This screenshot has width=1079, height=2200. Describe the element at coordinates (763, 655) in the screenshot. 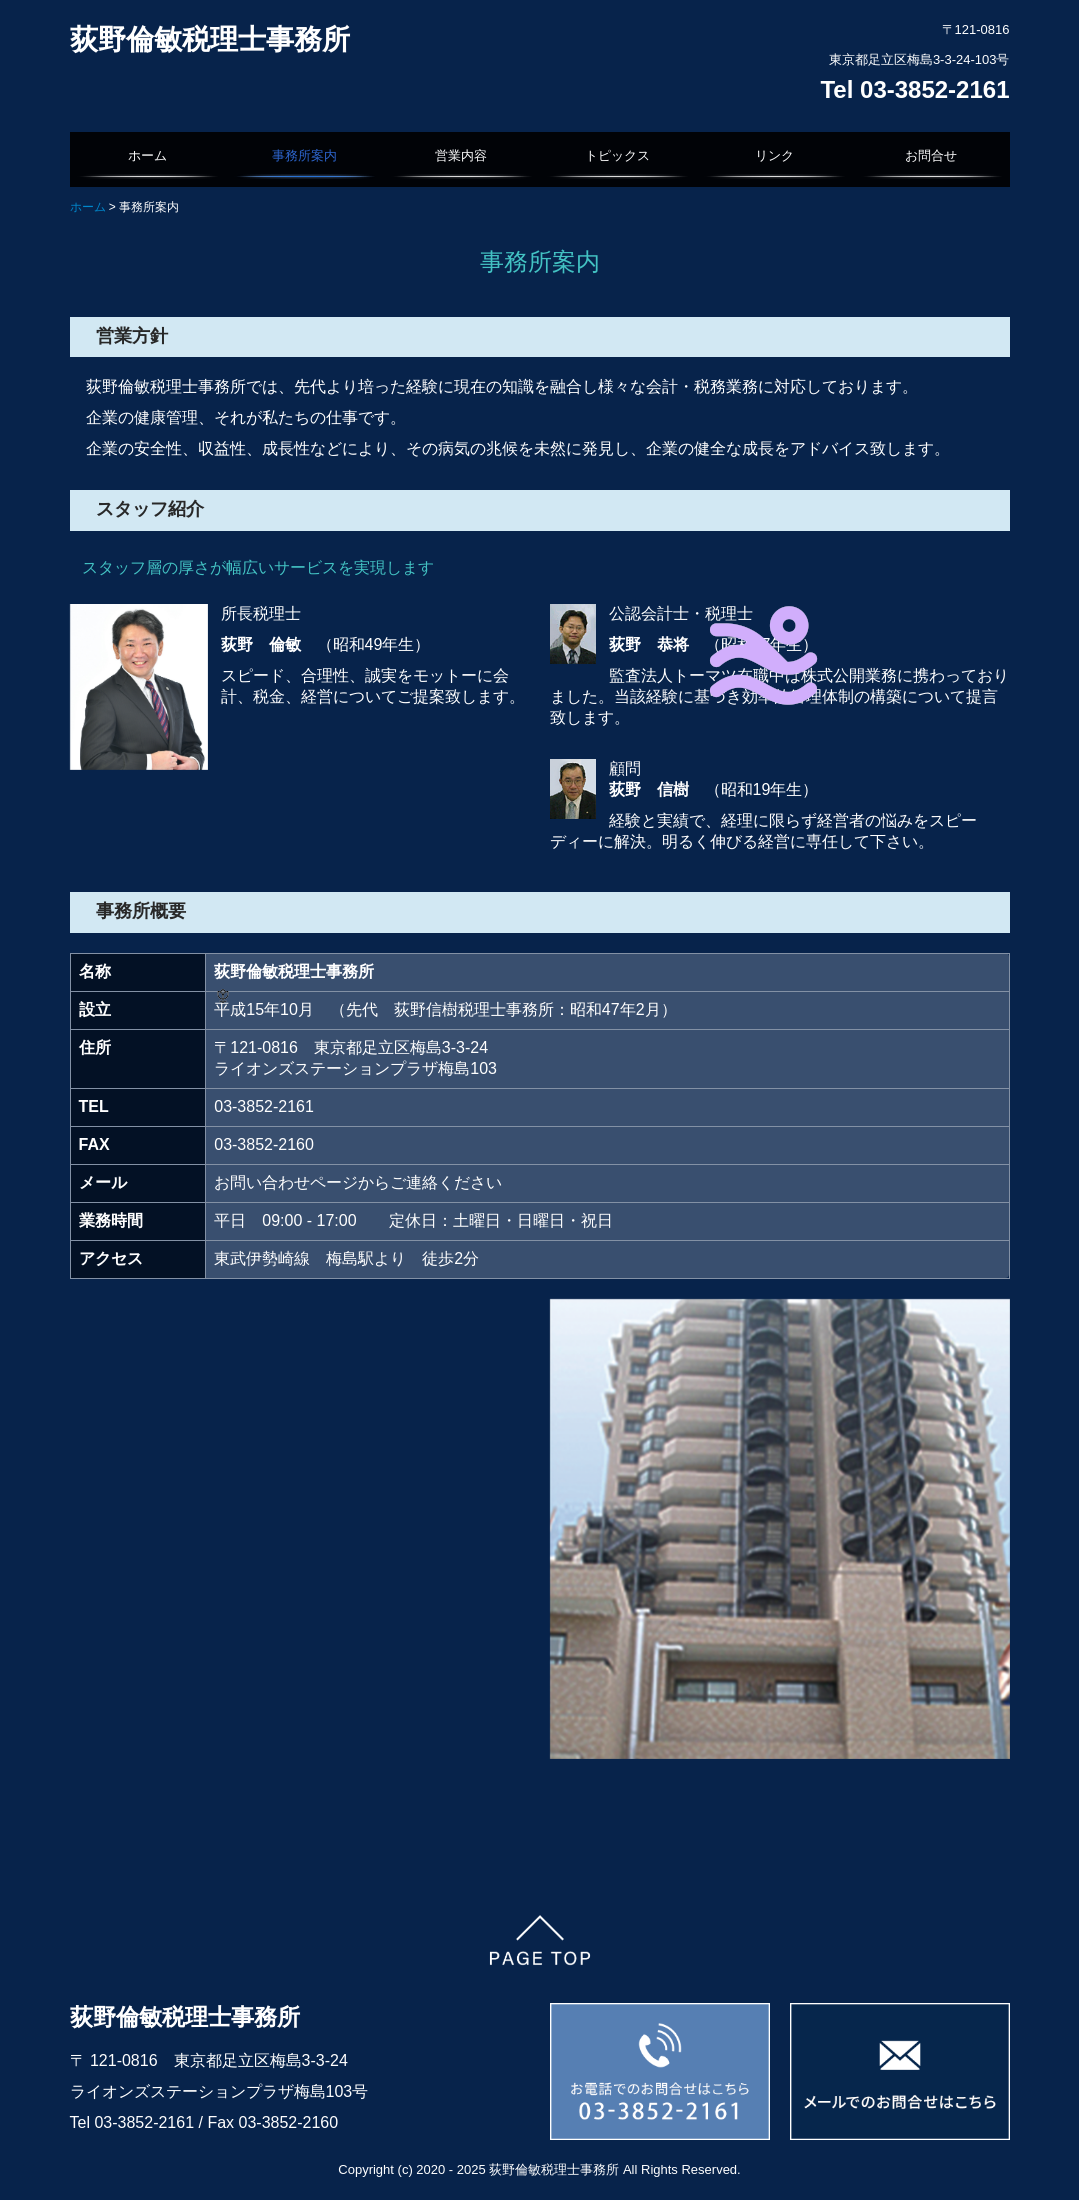

I see `access swimming pool or aquatic facilities` at that location.